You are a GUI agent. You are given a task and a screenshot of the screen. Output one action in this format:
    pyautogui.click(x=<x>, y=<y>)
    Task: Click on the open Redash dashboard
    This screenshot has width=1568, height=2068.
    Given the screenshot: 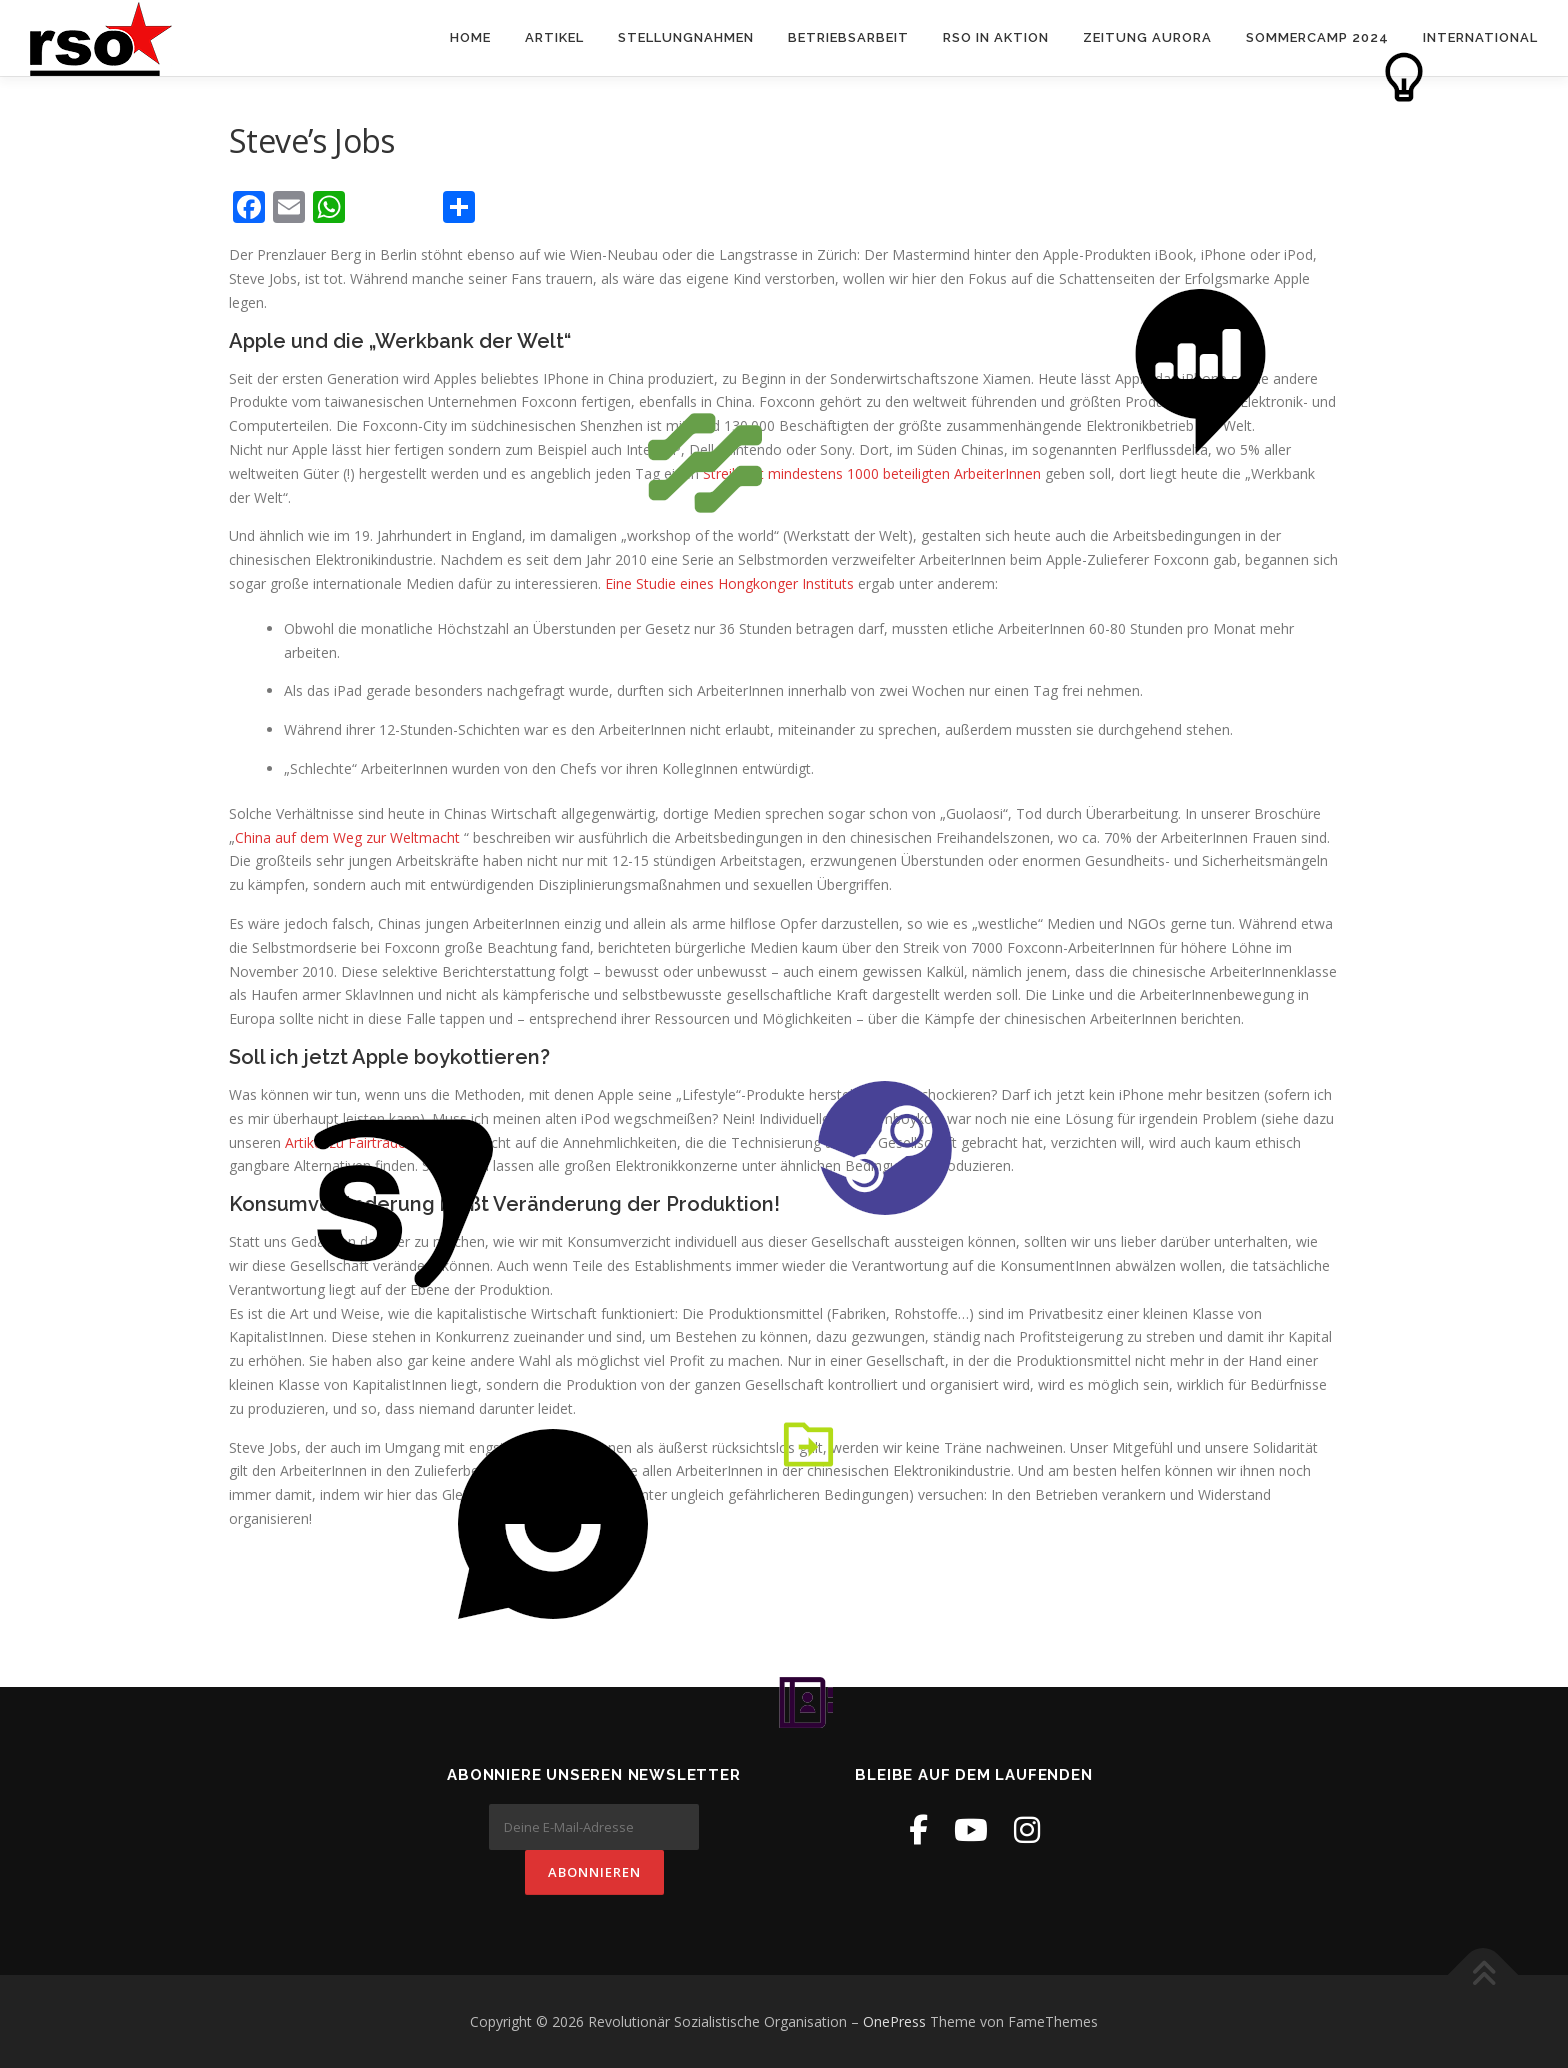 What is the action you would take?
    pyautogui.click(x=1200, y=371)
    